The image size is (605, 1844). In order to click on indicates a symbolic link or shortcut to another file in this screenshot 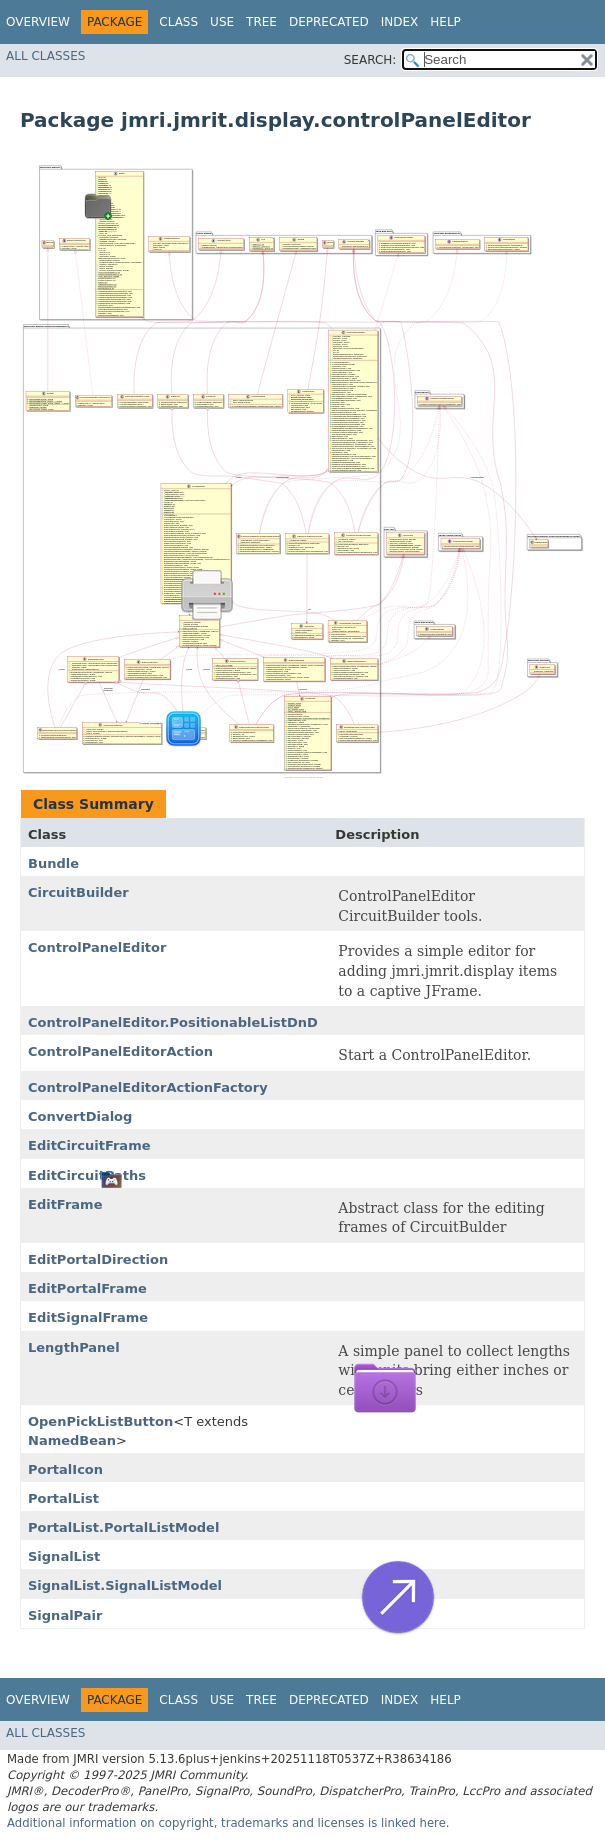, I will do `click(398, 1597)`.